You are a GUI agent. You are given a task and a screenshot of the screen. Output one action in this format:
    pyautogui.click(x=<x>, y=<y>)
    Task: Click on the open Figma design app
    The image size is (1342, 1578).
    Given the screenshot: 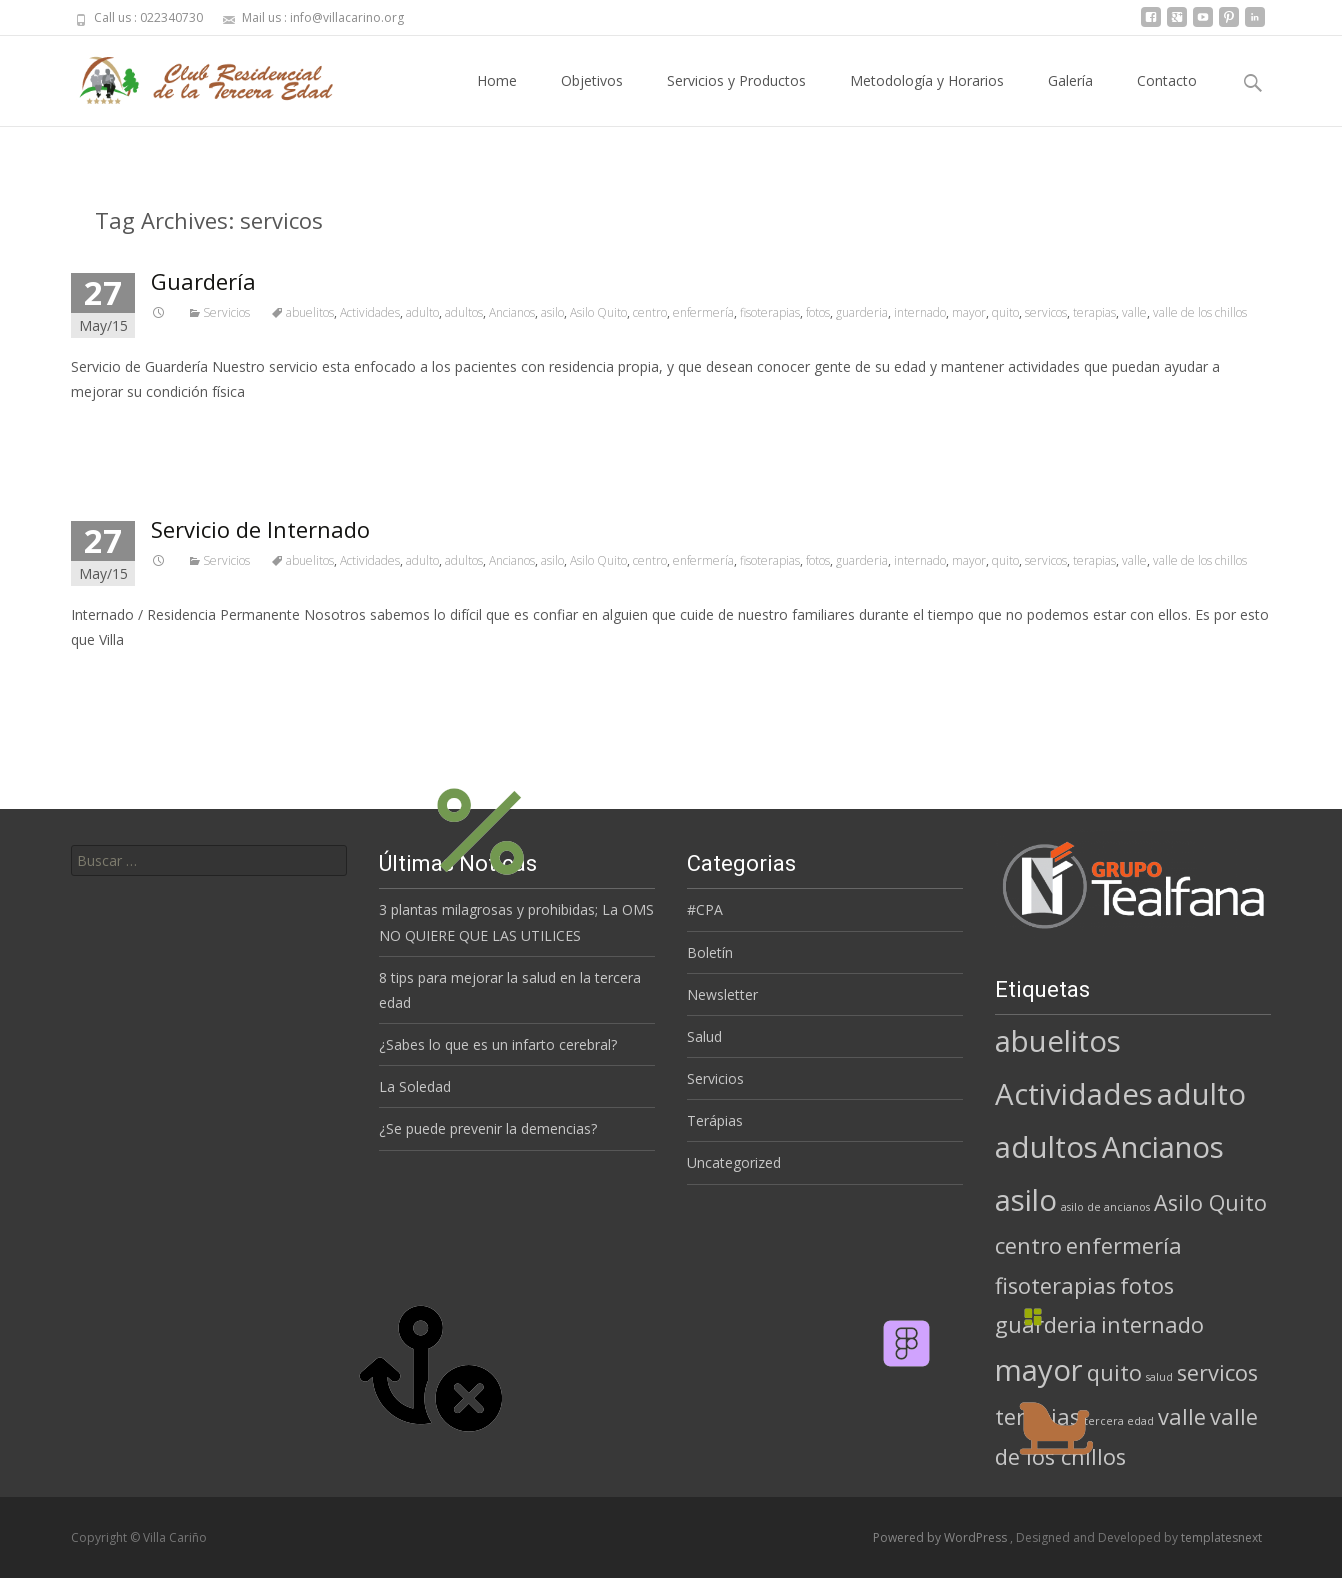 What is the action you would take?
    pyautogui.click(x=906, y=1343)
    